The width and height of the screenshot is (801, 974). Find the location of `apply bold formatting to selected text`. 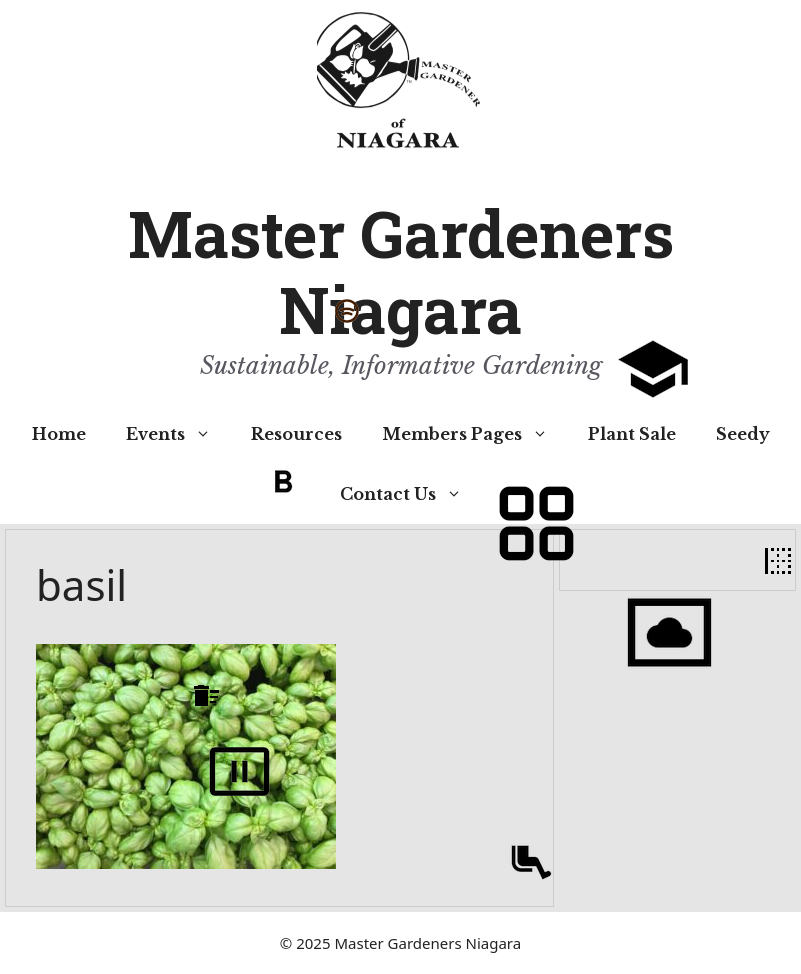

apply bold formatting to selected text is located at coordinates (283, 483).